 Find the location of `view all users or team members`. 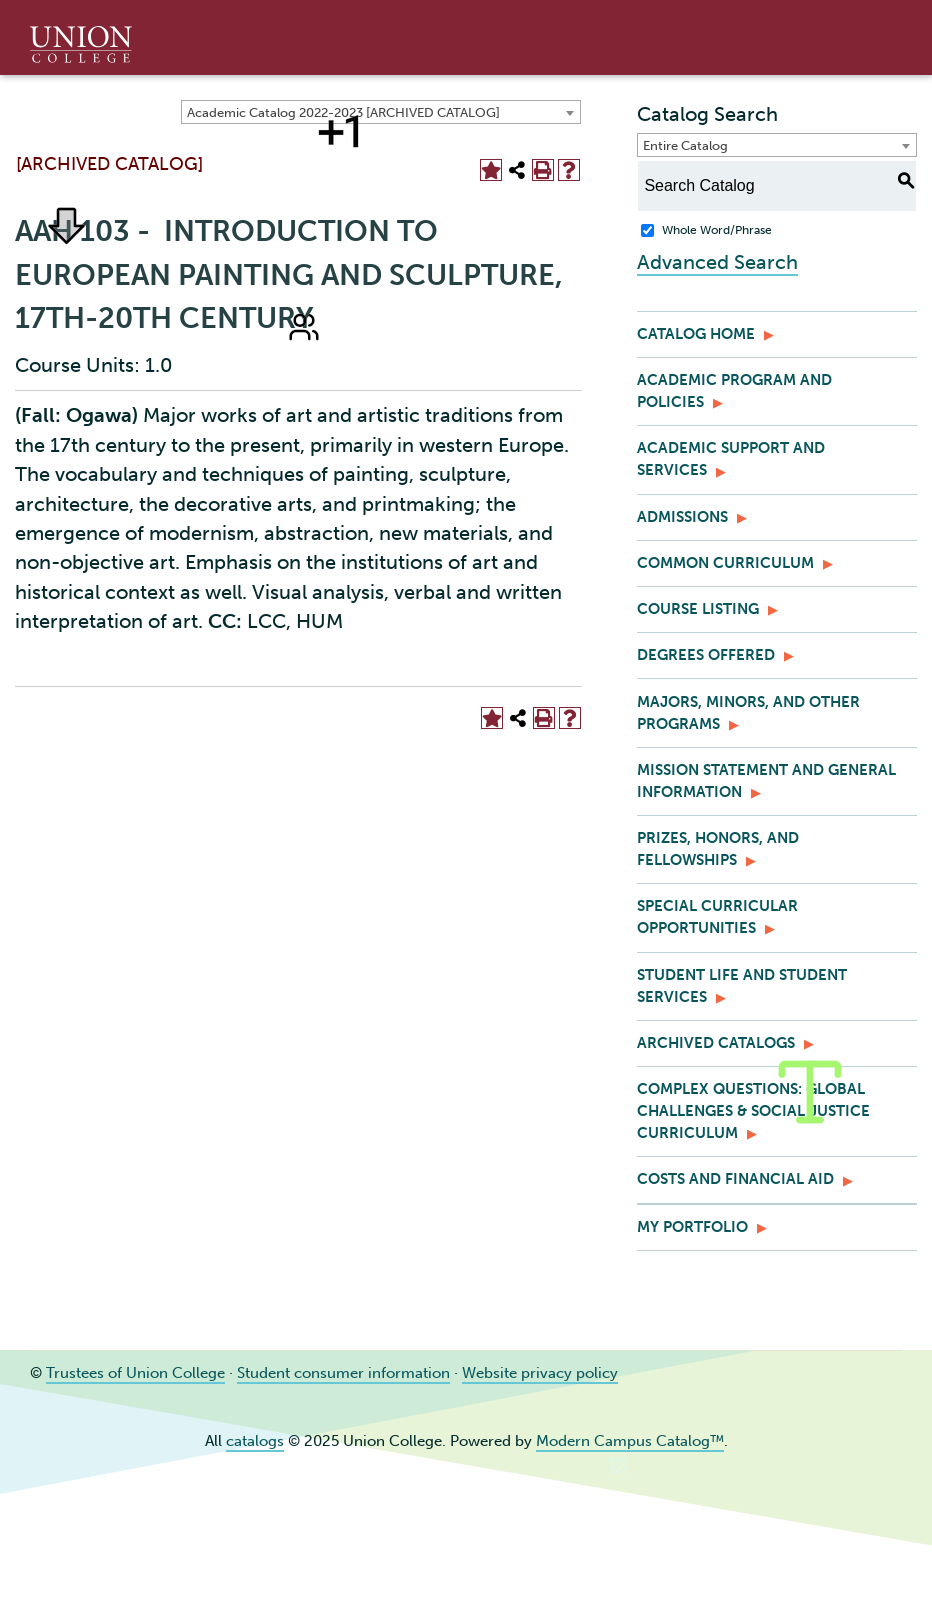

view all users or team members is located at coordinates (304, 327).